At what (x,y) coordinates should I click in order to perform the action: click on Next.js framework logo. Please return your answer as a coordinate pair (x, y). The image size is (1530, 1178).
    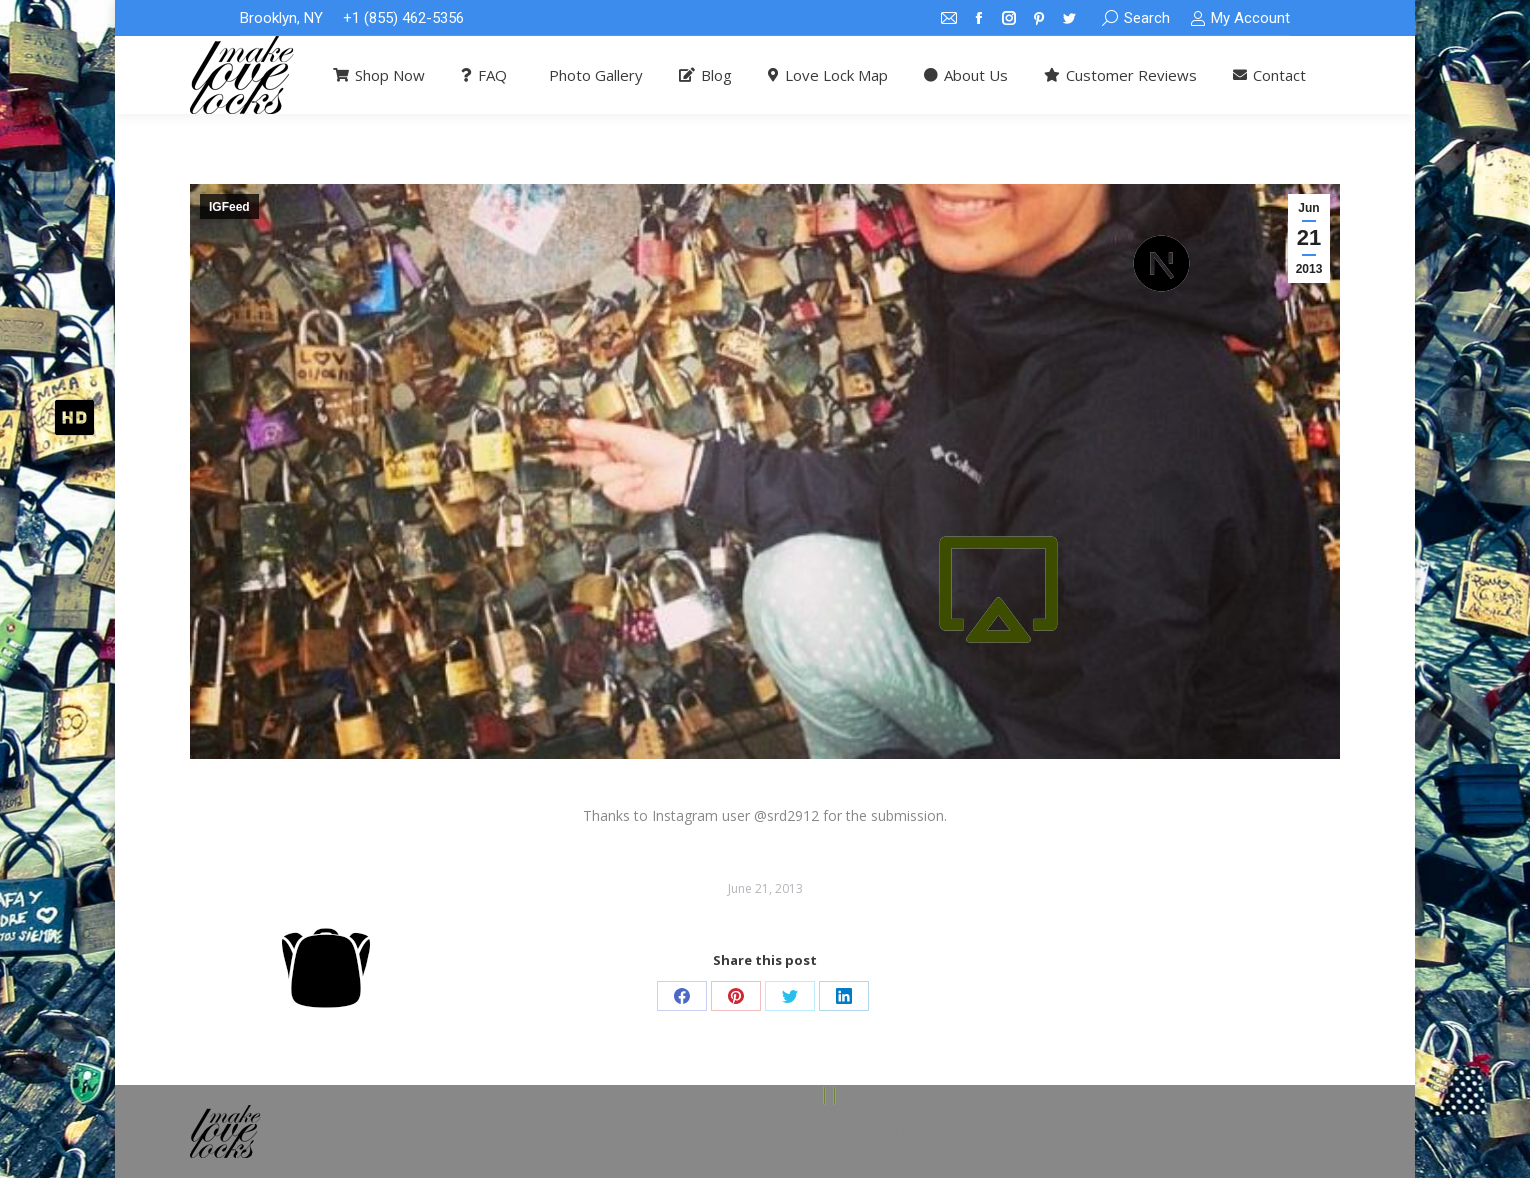
    Looking at the image, I should click on (1161, 263).